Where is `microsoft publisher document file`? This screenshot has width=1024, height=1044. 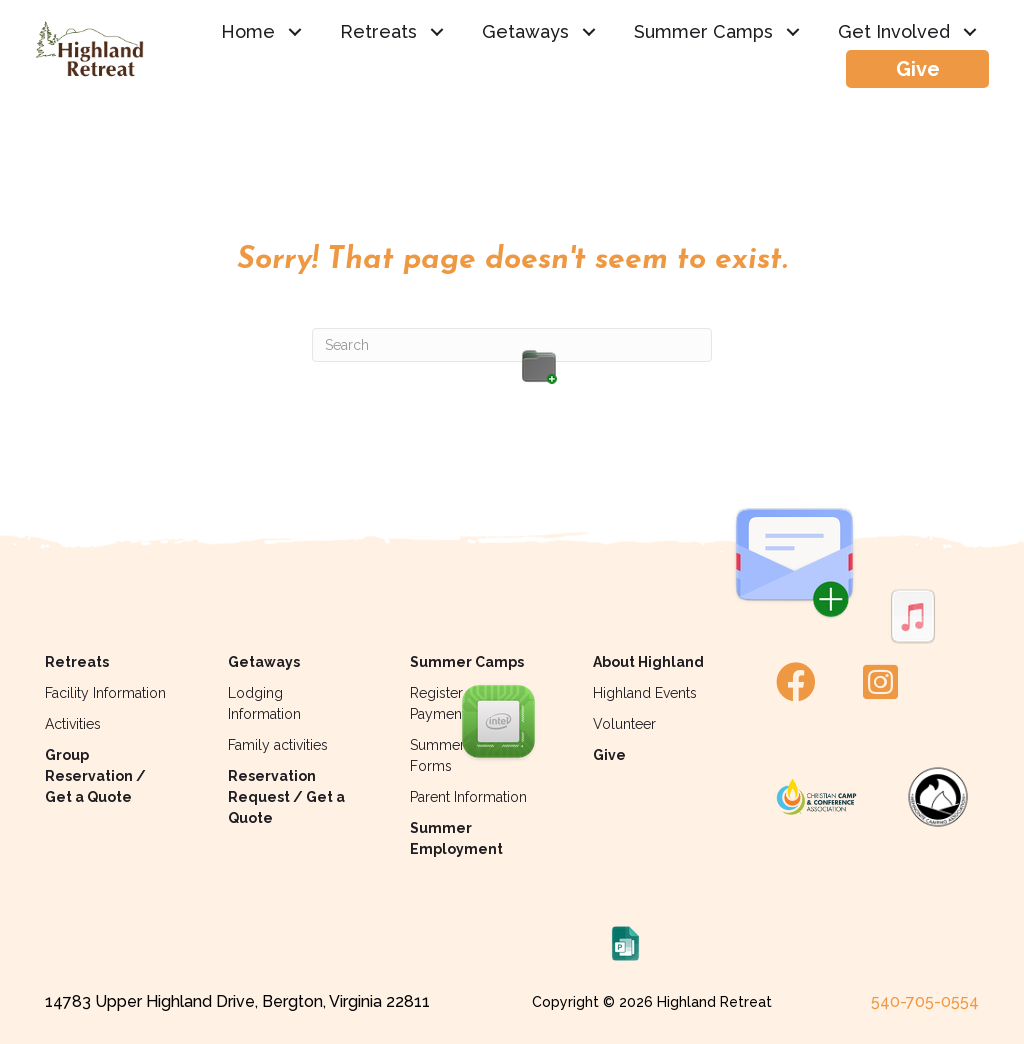
microsoft publisher document file is located at coordinates (625, 943).